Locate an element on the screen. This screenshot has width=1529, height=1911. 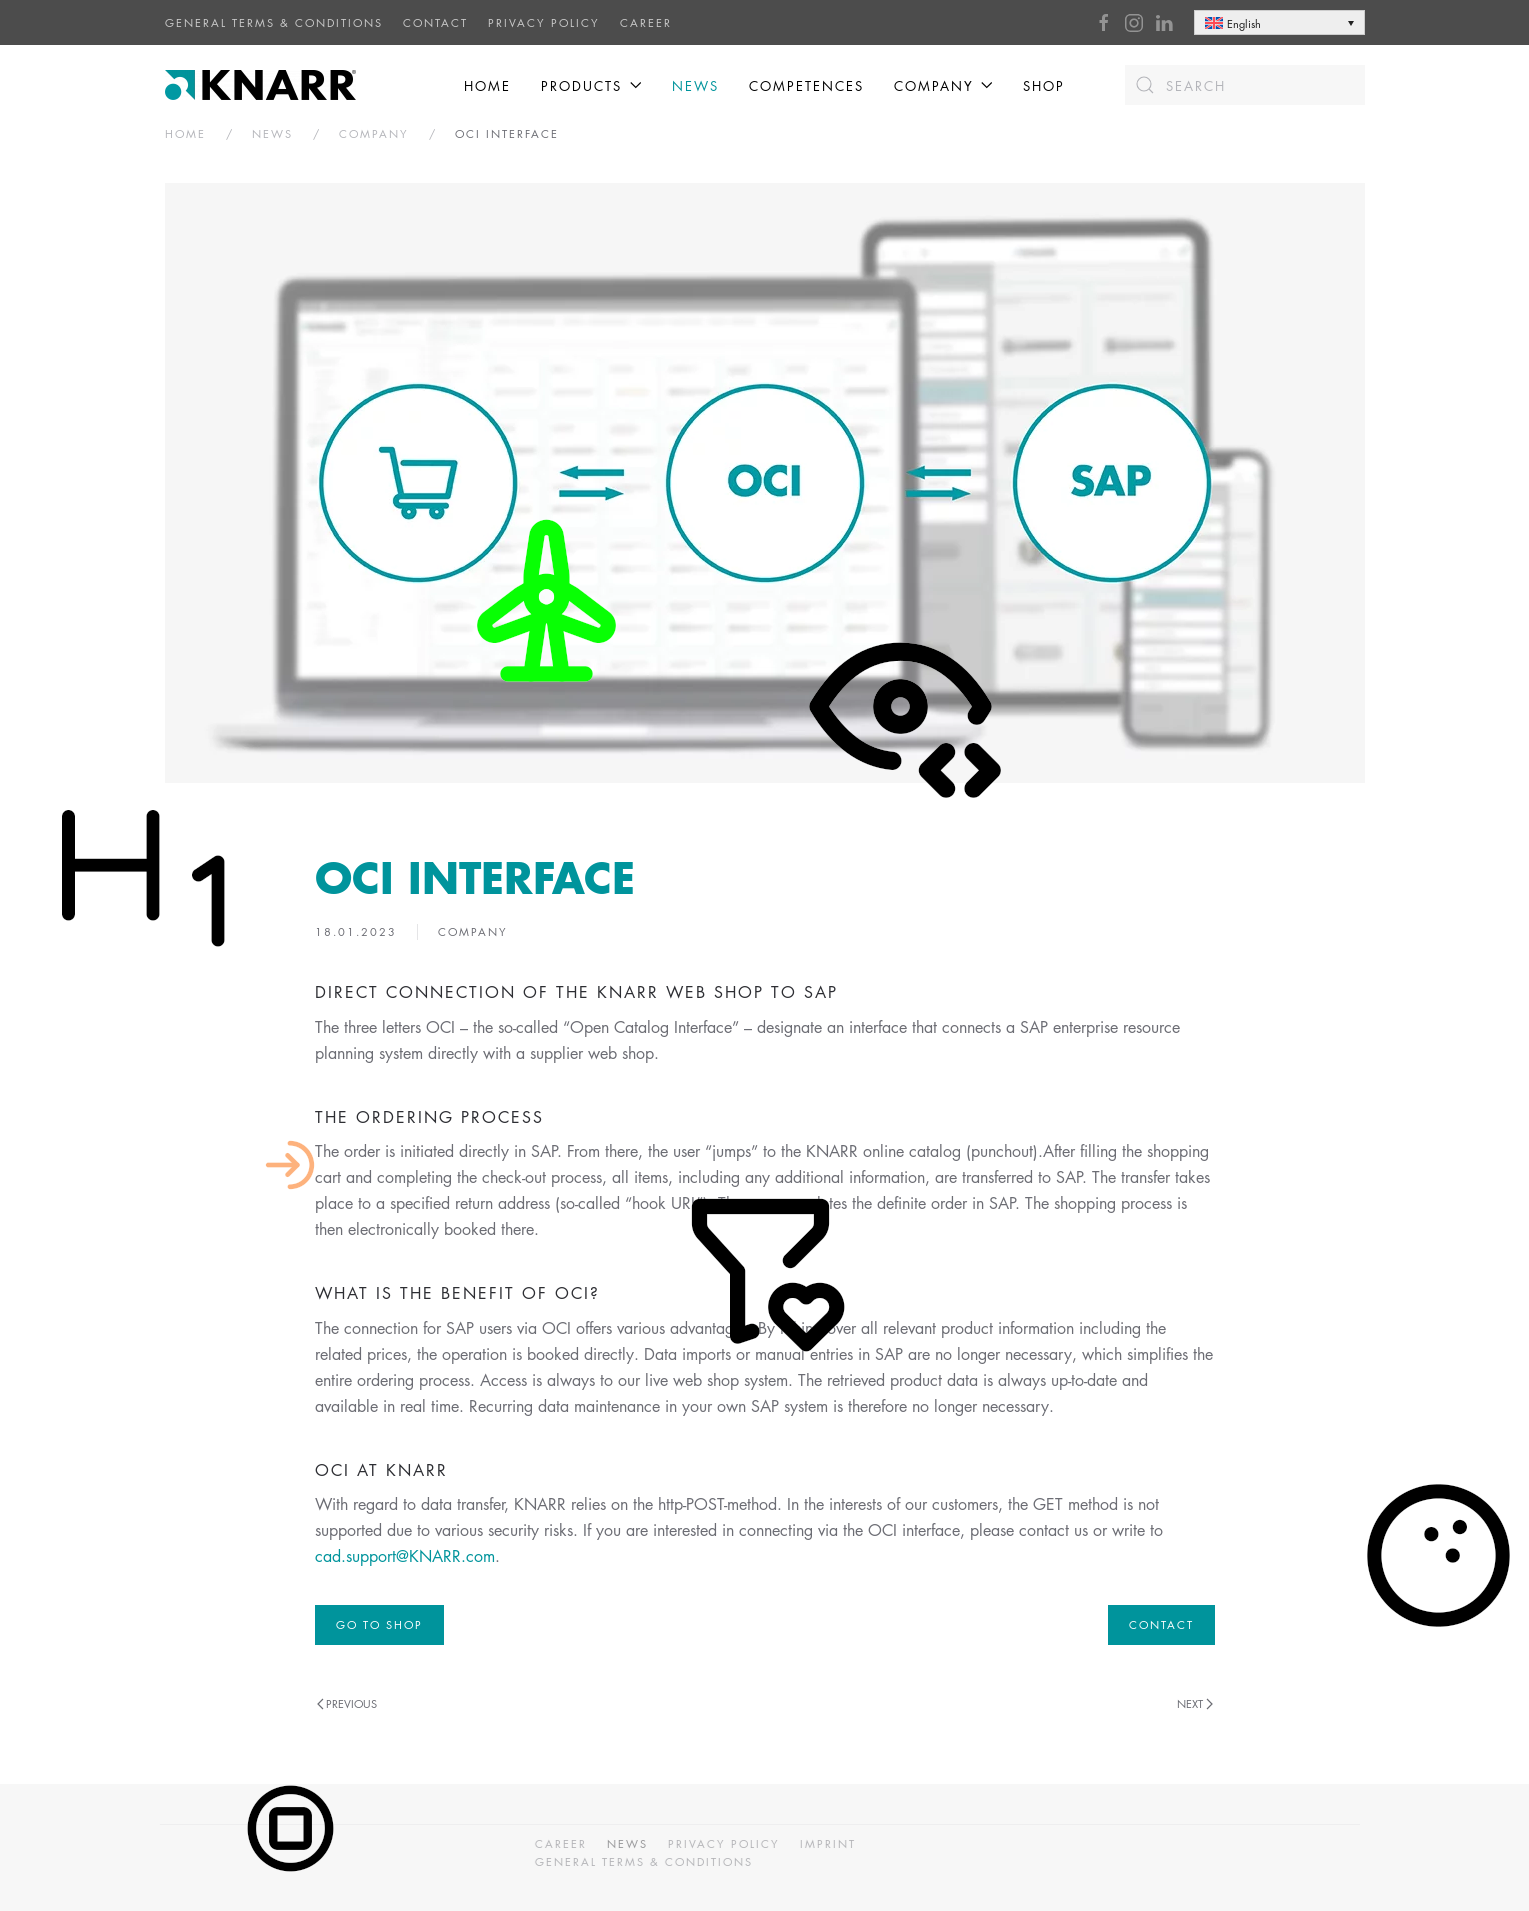
filter by favorites is located at coordinates (760, 1267).